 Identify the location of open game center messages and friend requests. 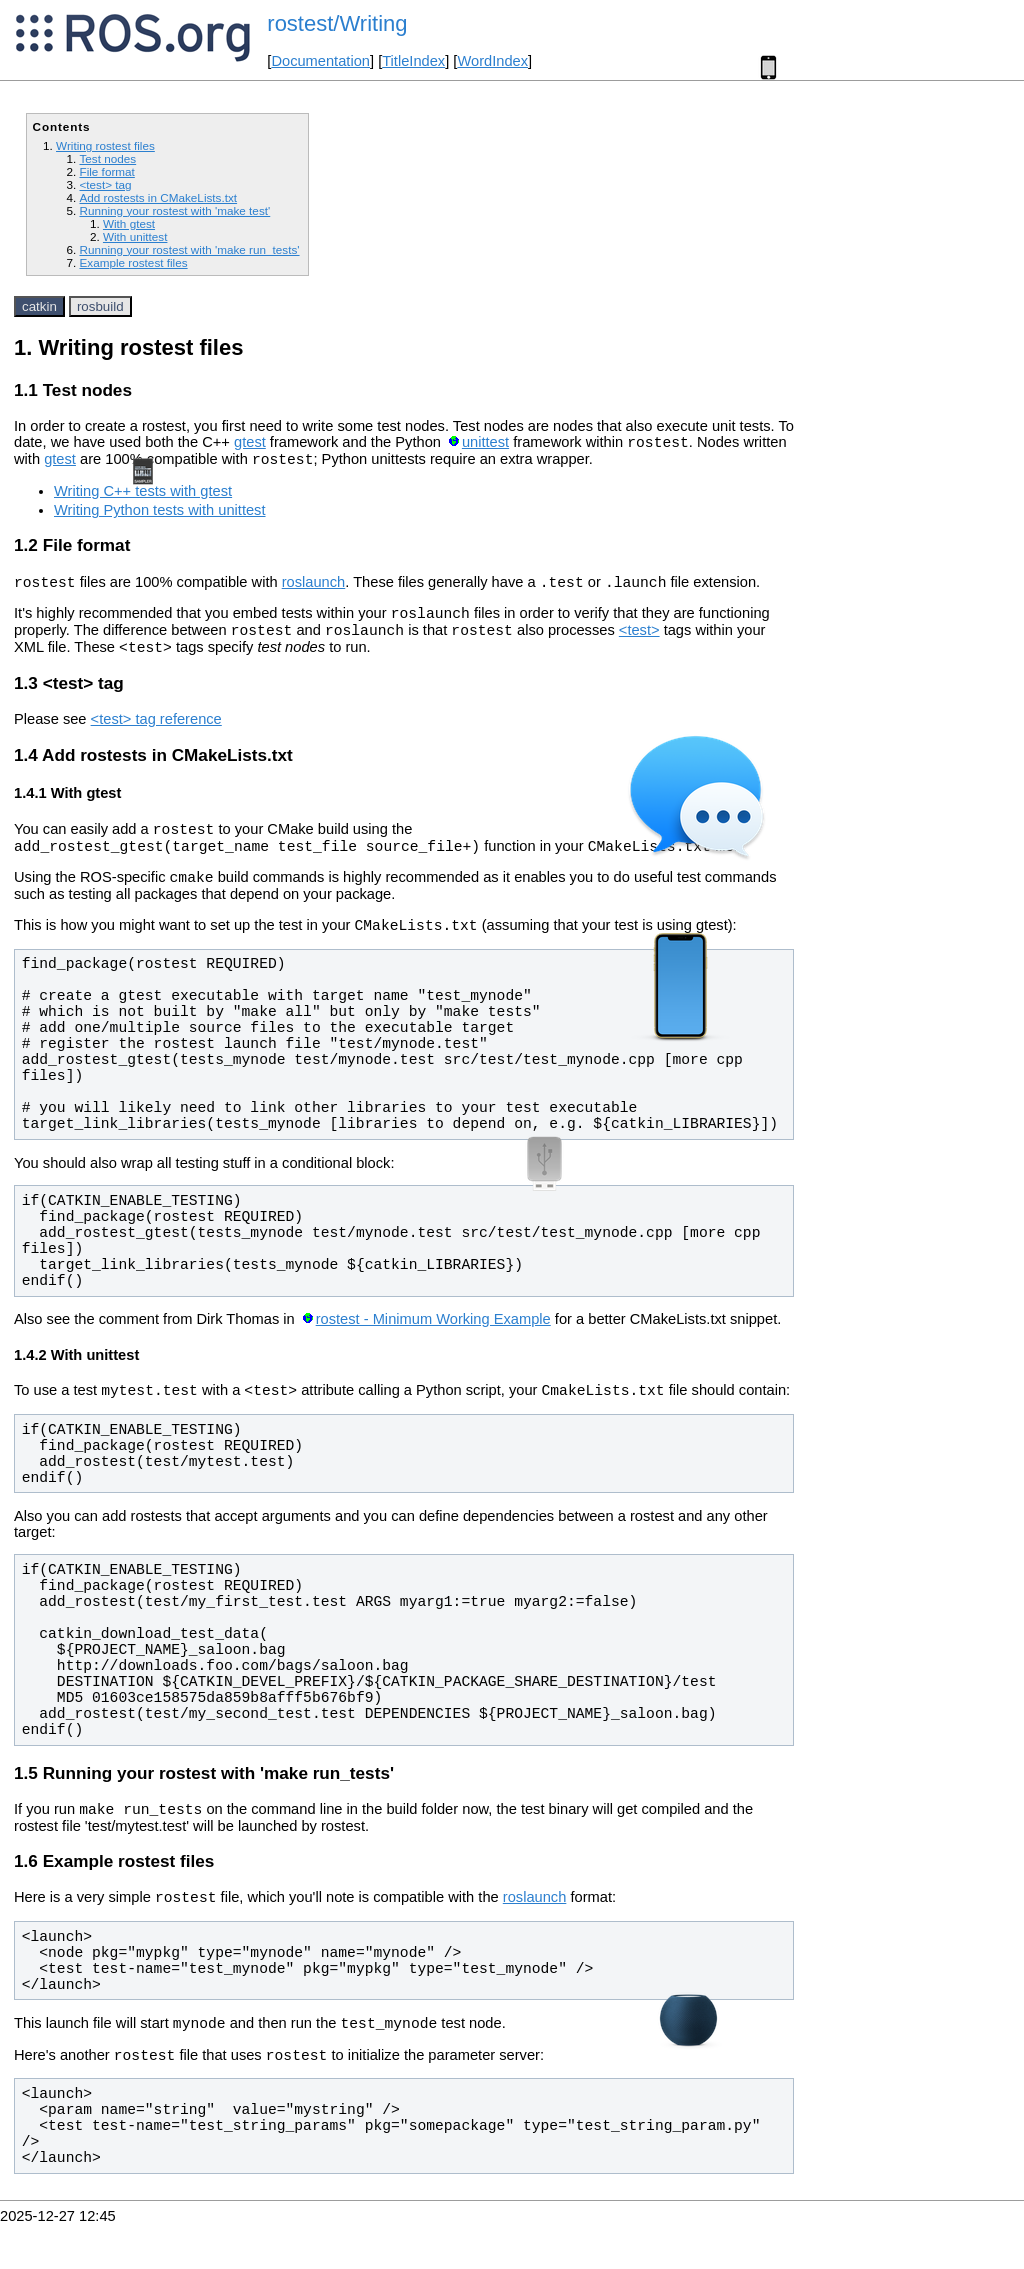
(697, 797).